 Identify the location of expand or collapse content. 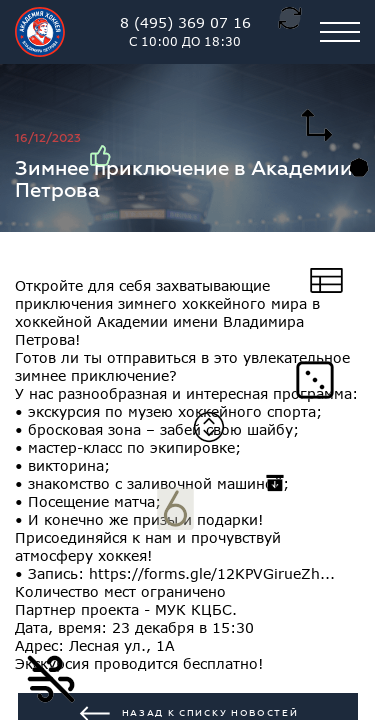
(209, 427).